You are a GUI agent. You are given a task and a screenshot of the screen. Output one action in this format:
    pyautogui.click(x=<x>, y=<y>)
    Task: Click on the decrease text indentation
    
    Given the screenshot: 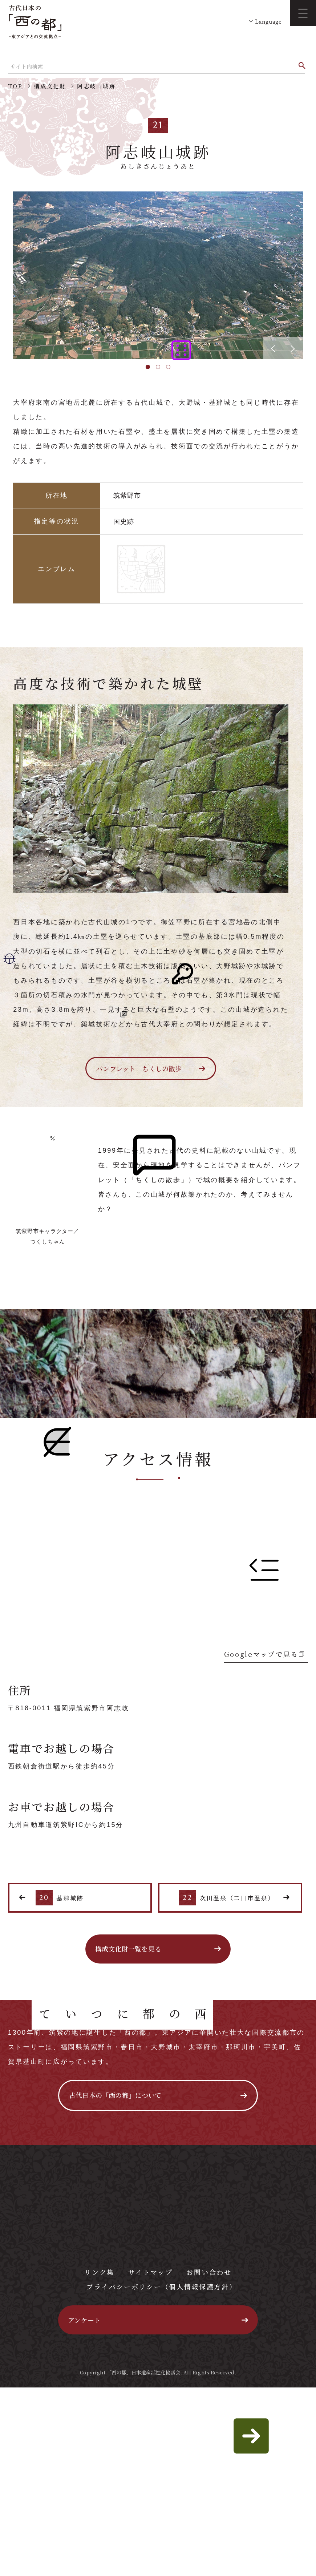 What is the action you would take?
    pyautogui.click(x=264, y=1570)
    